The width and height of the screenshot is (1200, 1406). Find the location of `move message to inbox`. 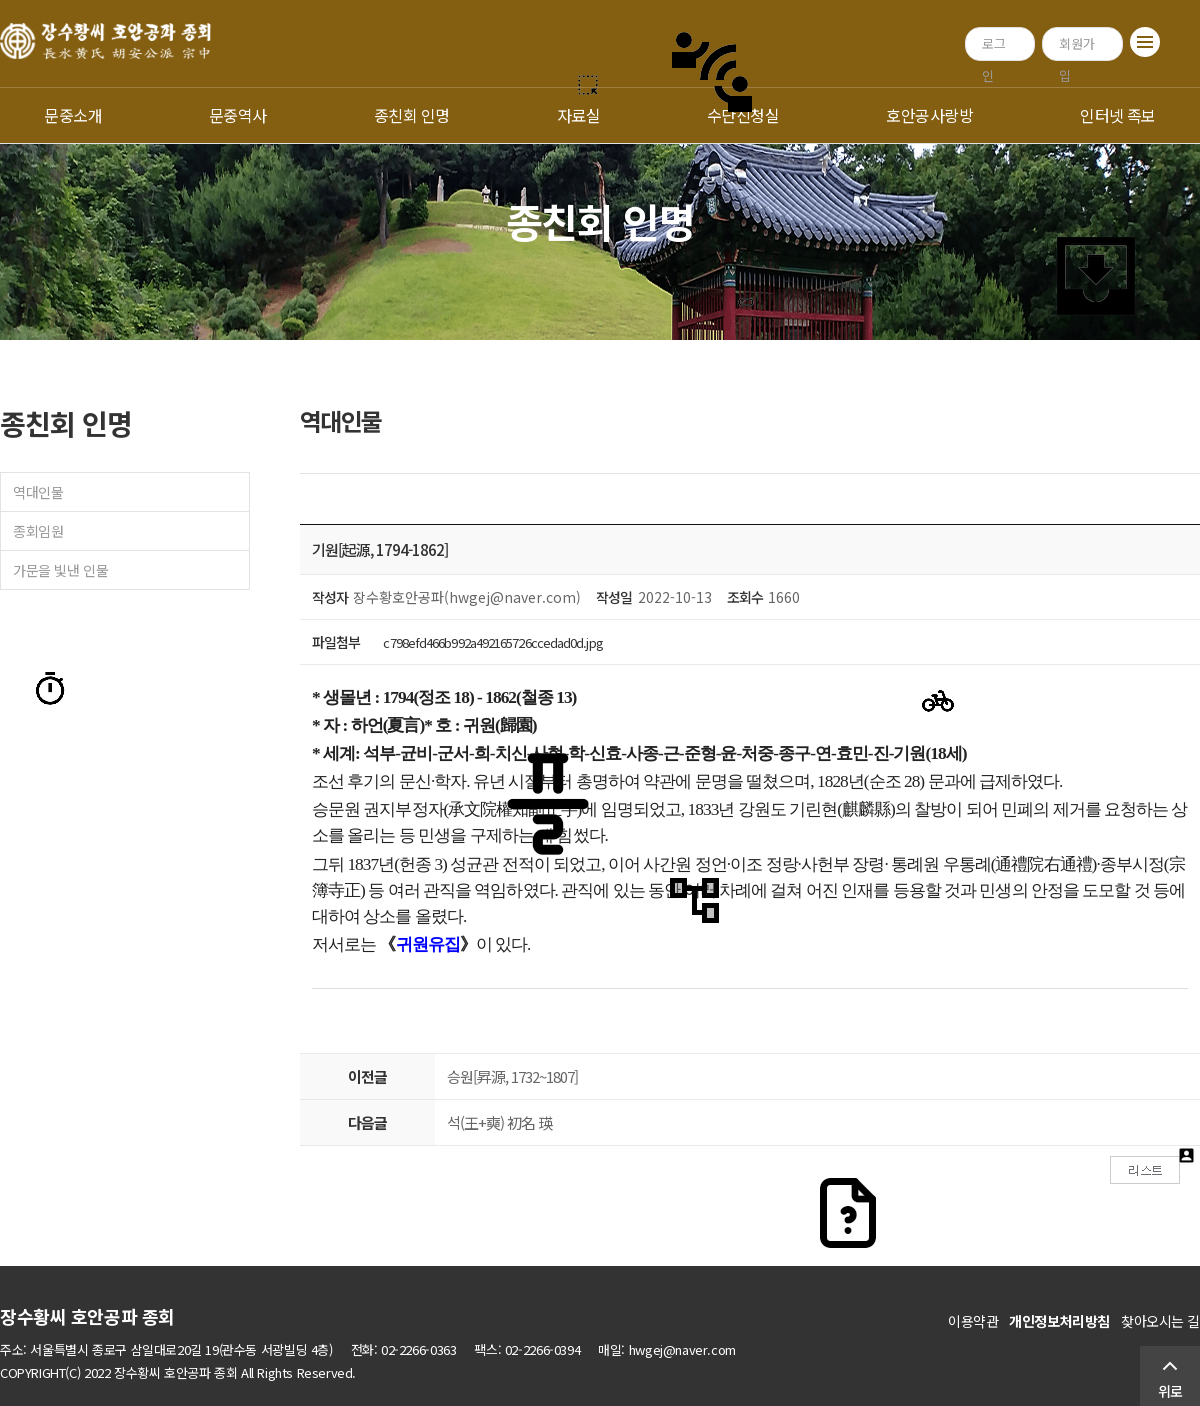

move message to inbox is located at coordinates (1096, 276).